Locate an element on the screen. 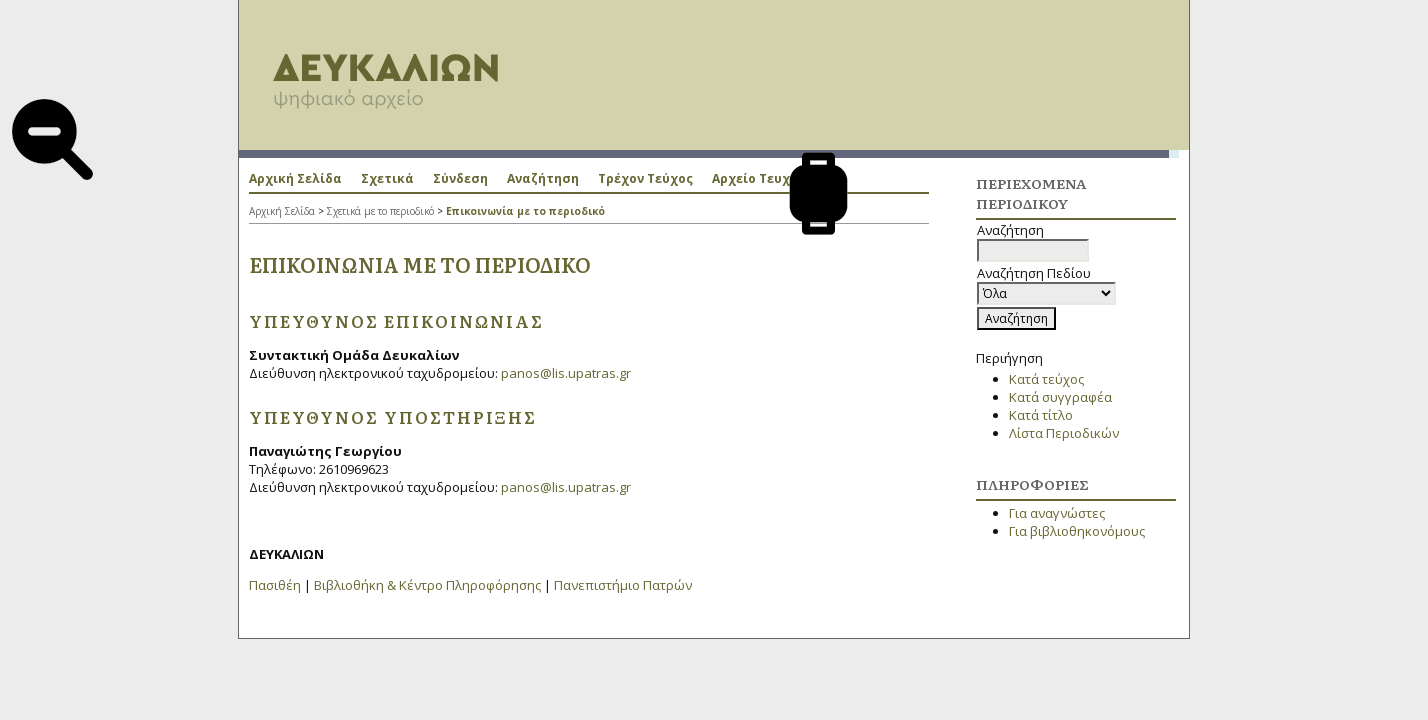 The width and height of the screenshot is (1428, 720). access smartwatch settings is located at coordinates (818, 193).